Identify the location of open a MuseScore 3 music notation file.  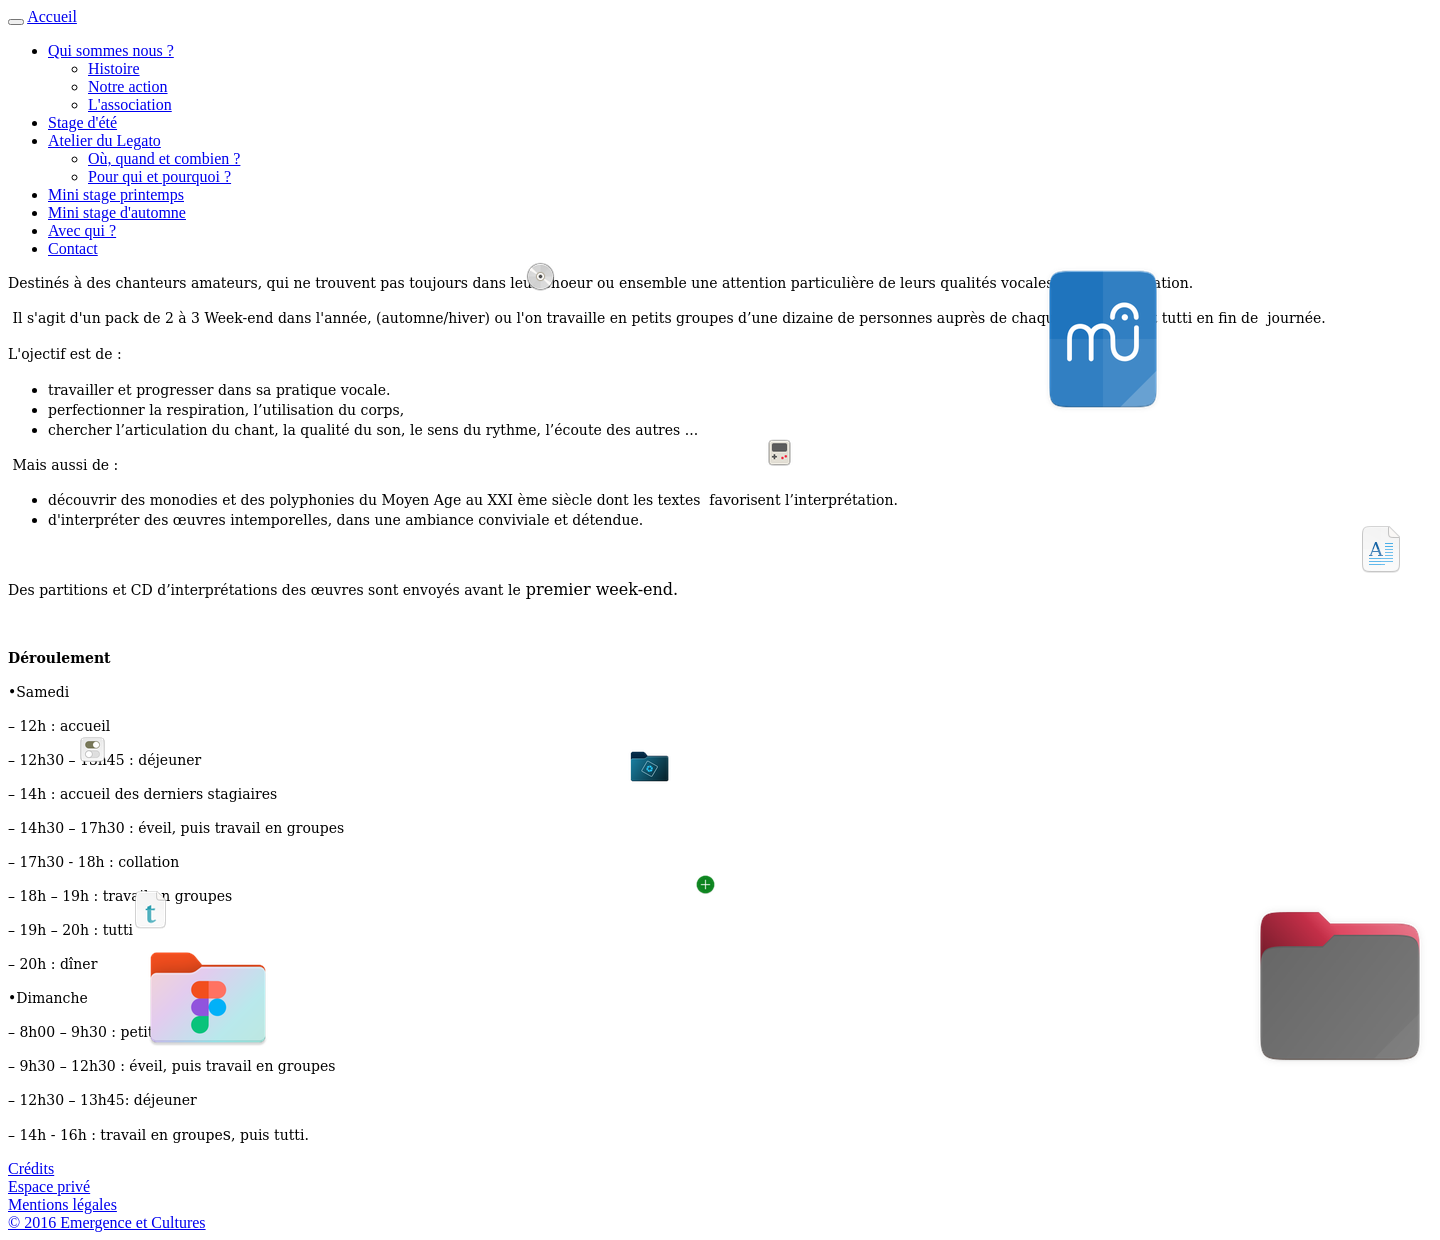
(1103, 339).